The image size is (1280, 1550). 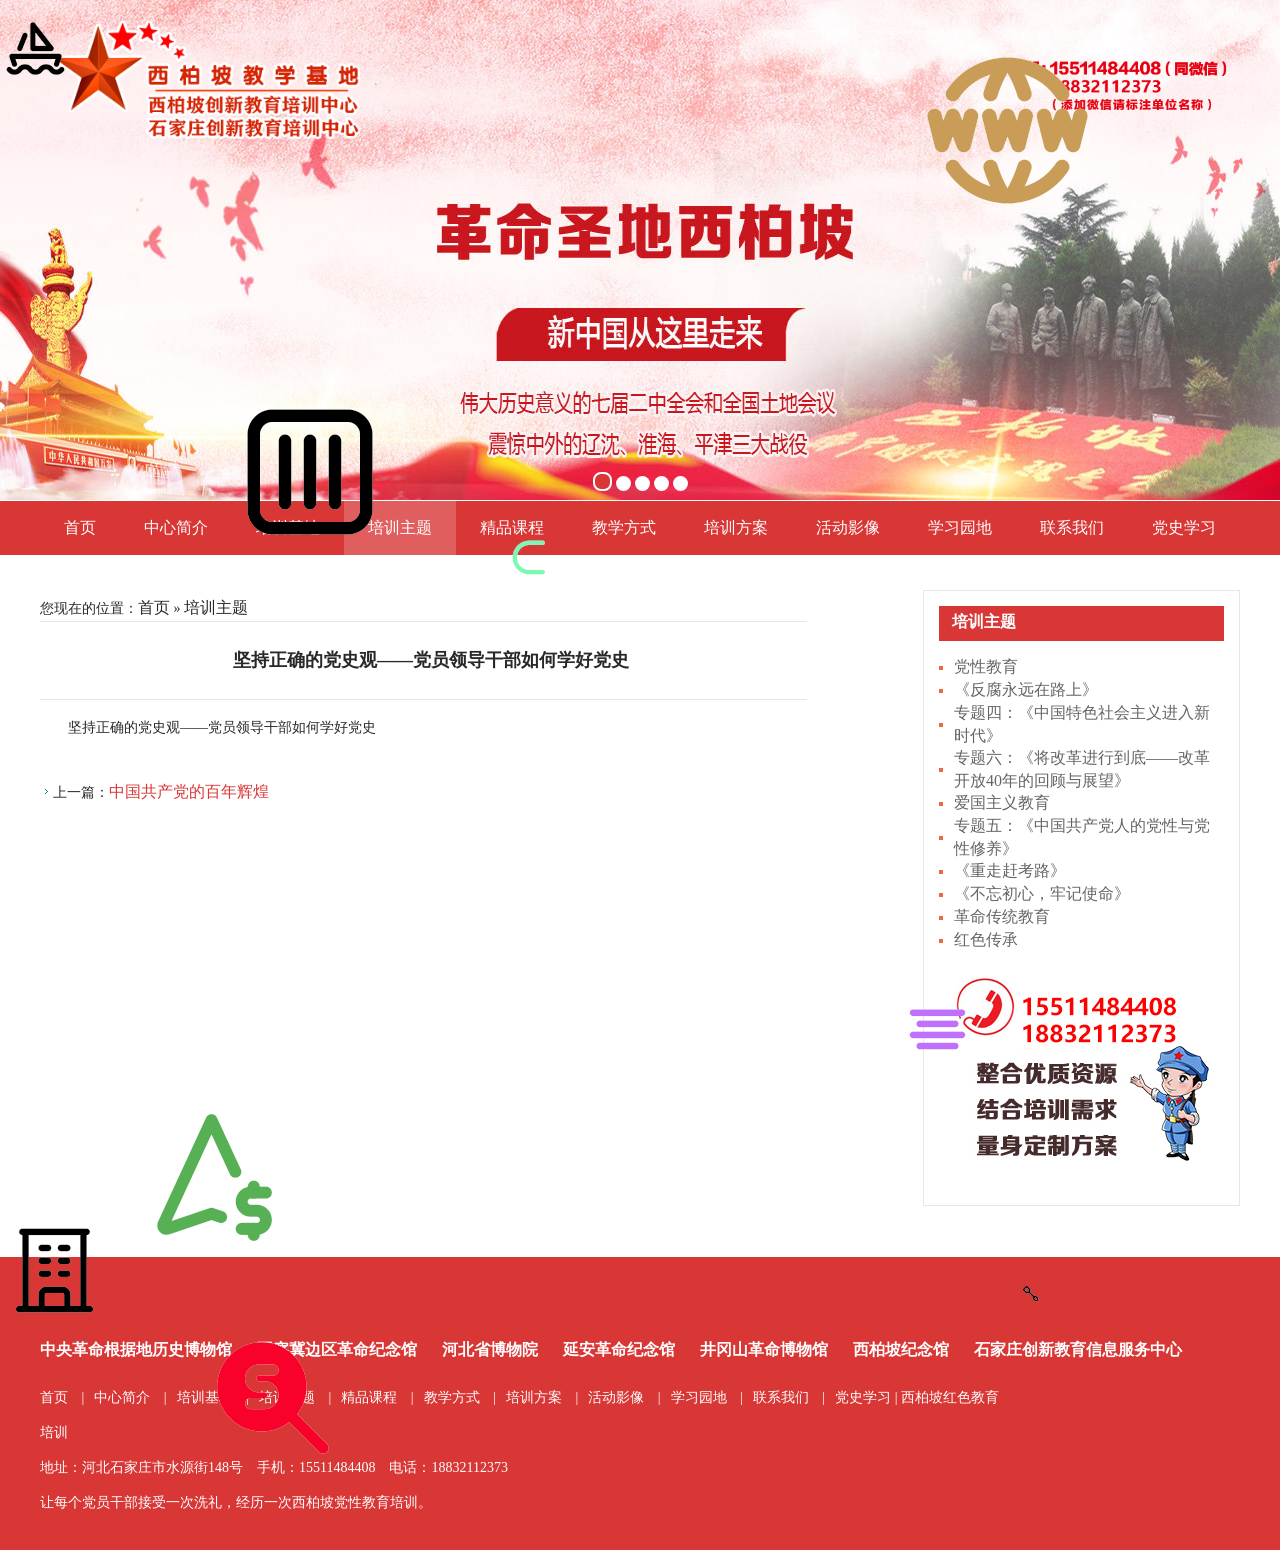 I want to click on open website or browse the web, so click(x=1007, y=130).